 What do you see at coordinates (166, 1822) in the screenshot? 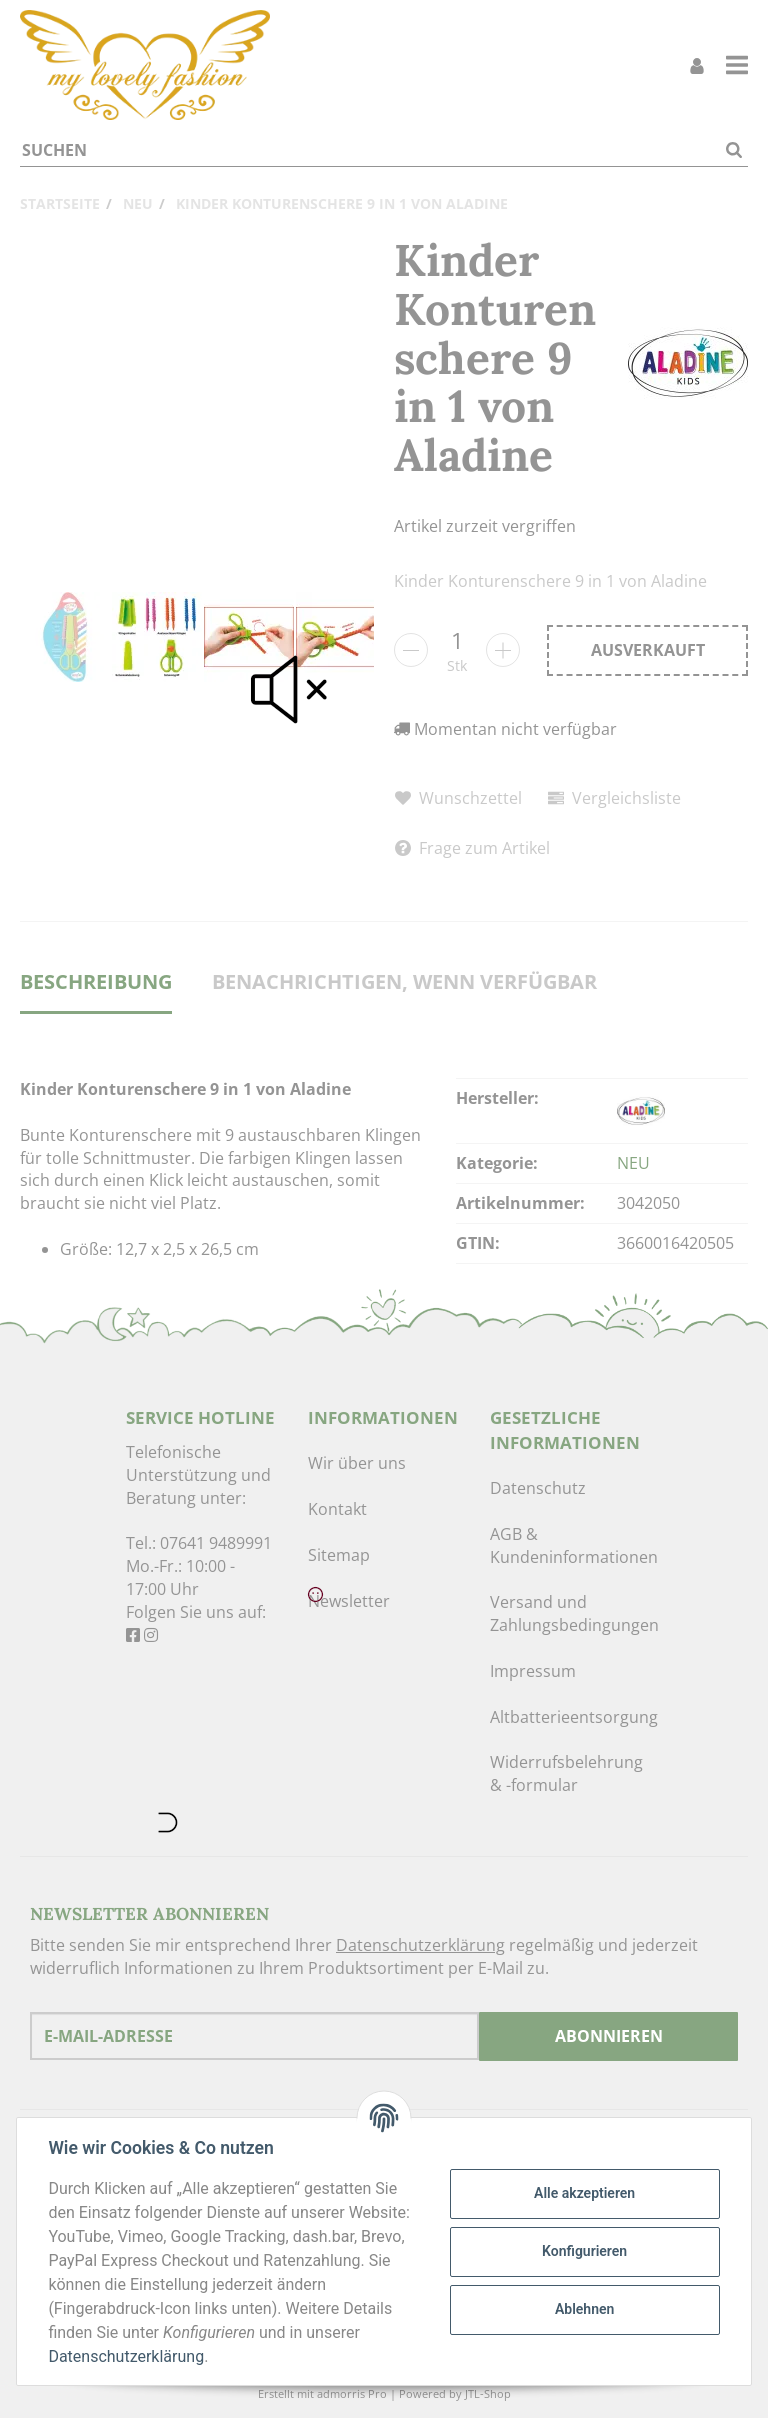
I see `indicates a proper superset relationship in mathematical notation` at bounding box center [166, 1822].